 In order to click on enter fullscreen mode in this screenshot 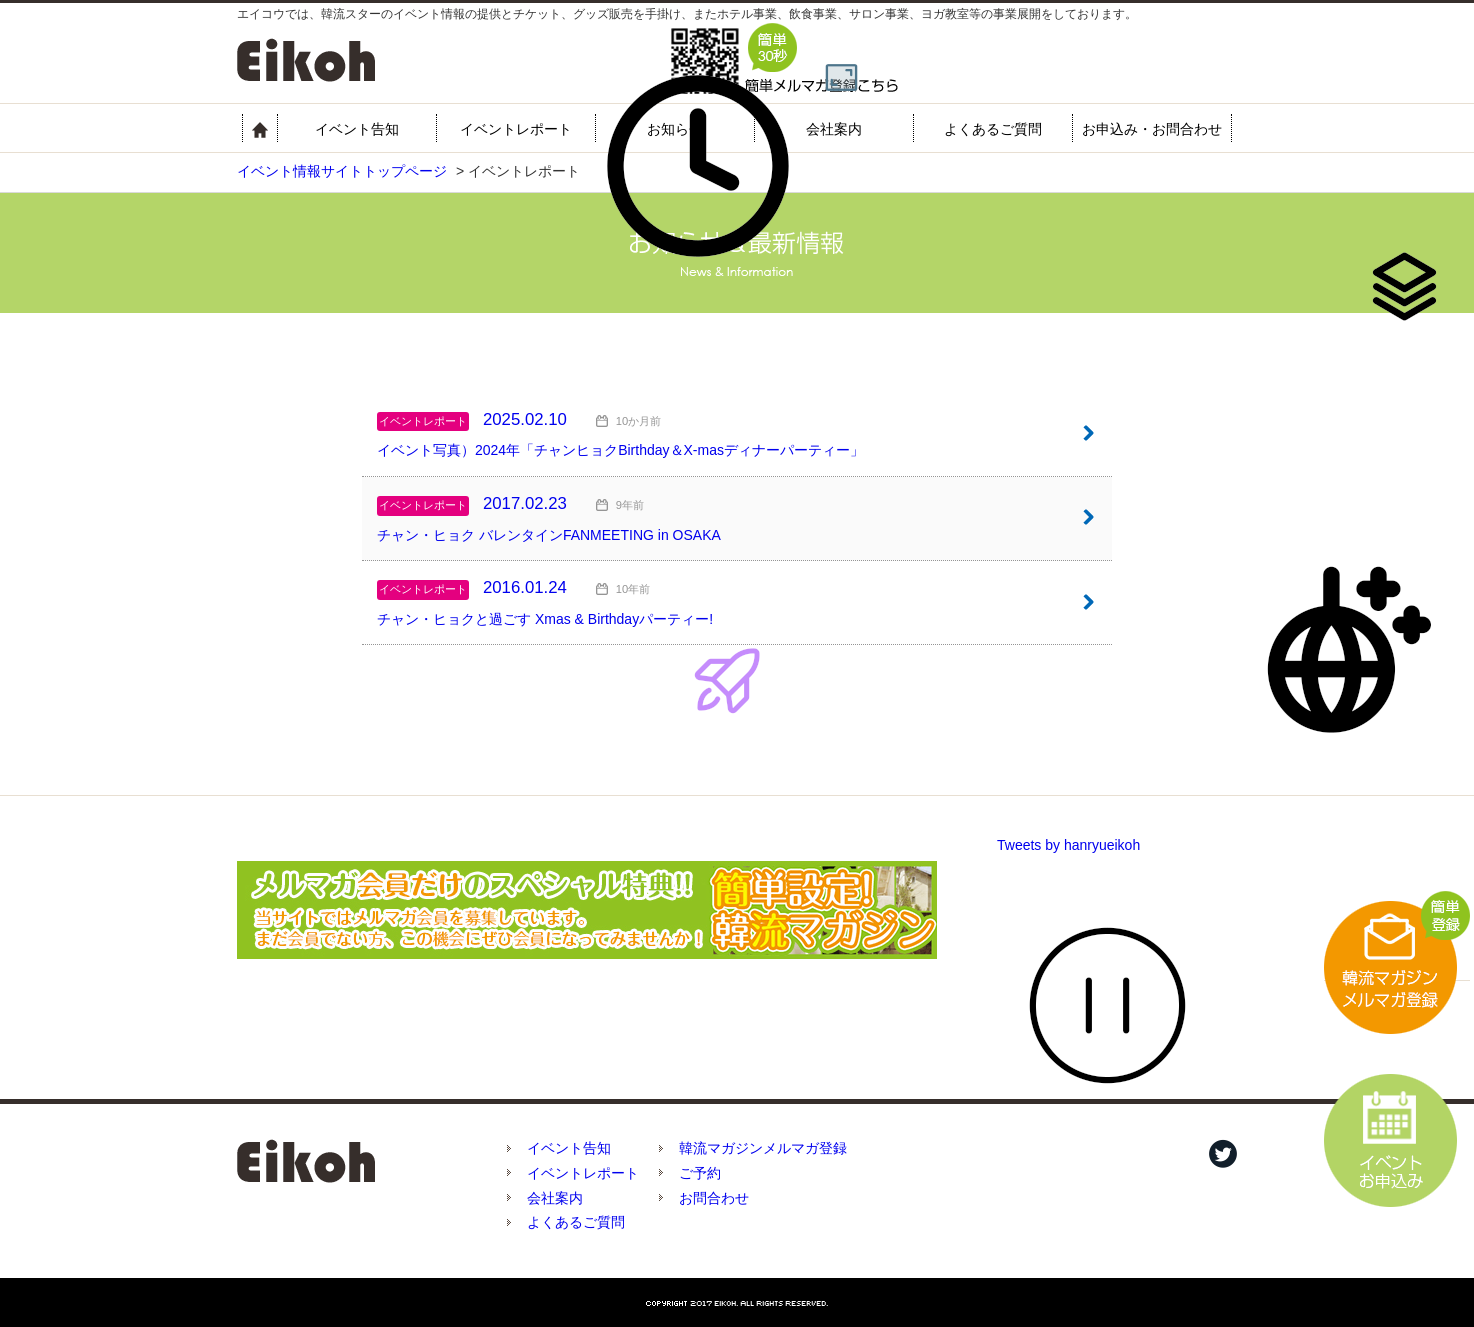, I will do `click(841, 77)`.